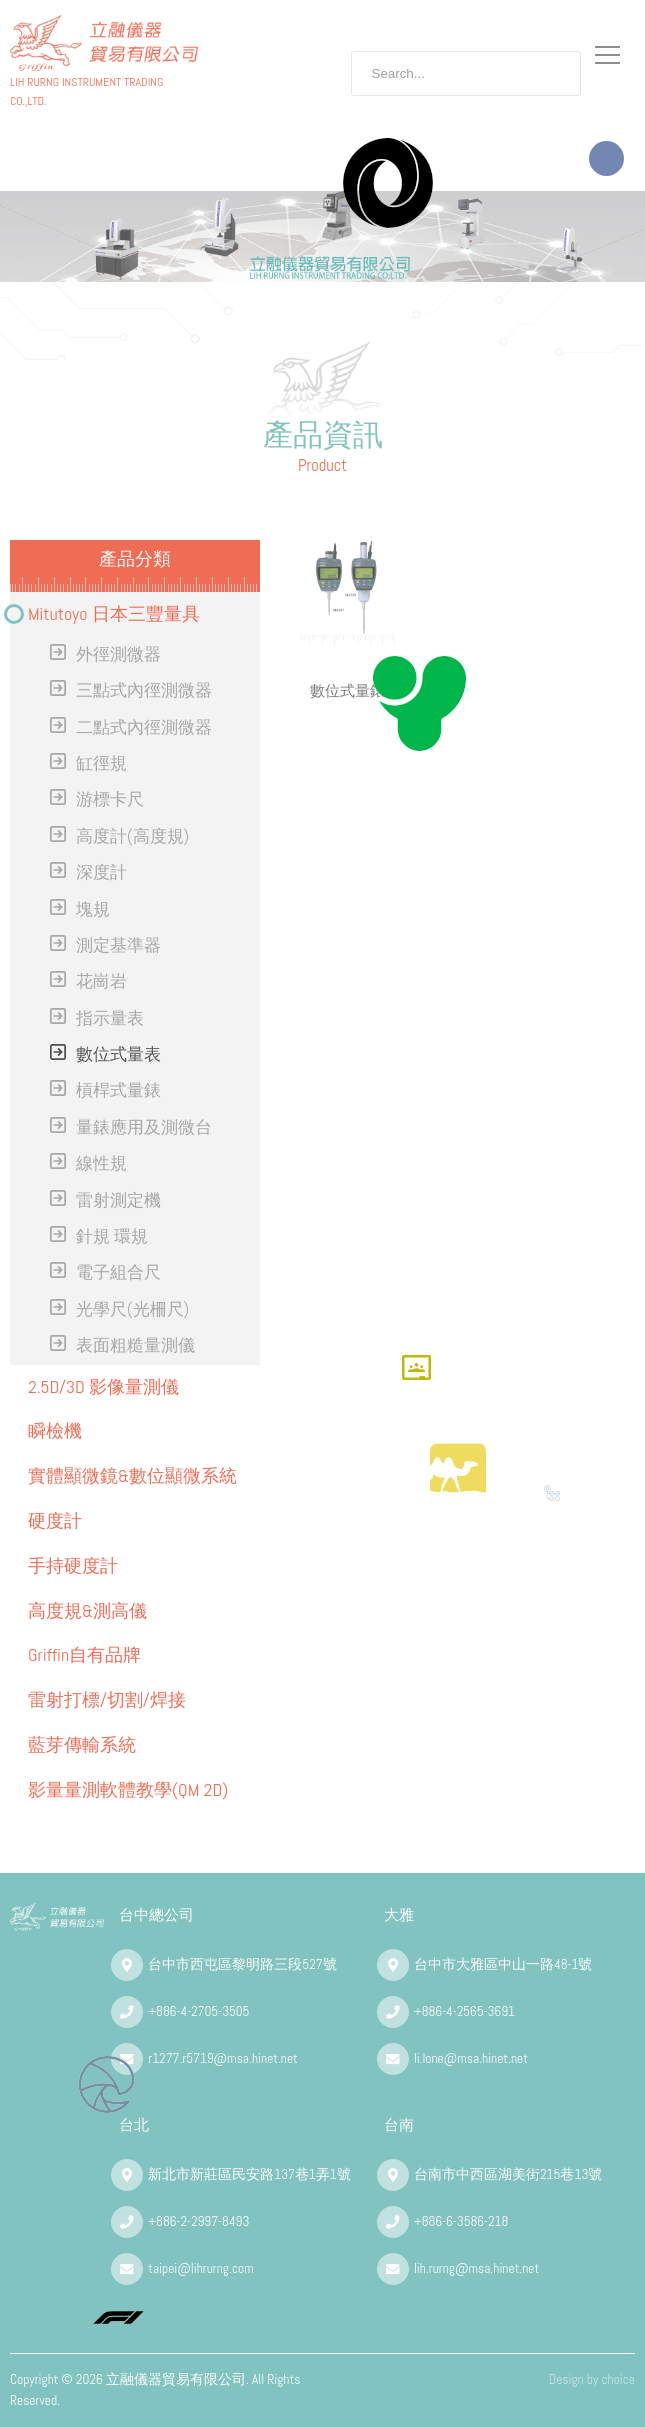 Image resolution: width=645 pixels, height=2427 pixels. I want to click on open the Formula 1 app or website, so click(118, 2317).